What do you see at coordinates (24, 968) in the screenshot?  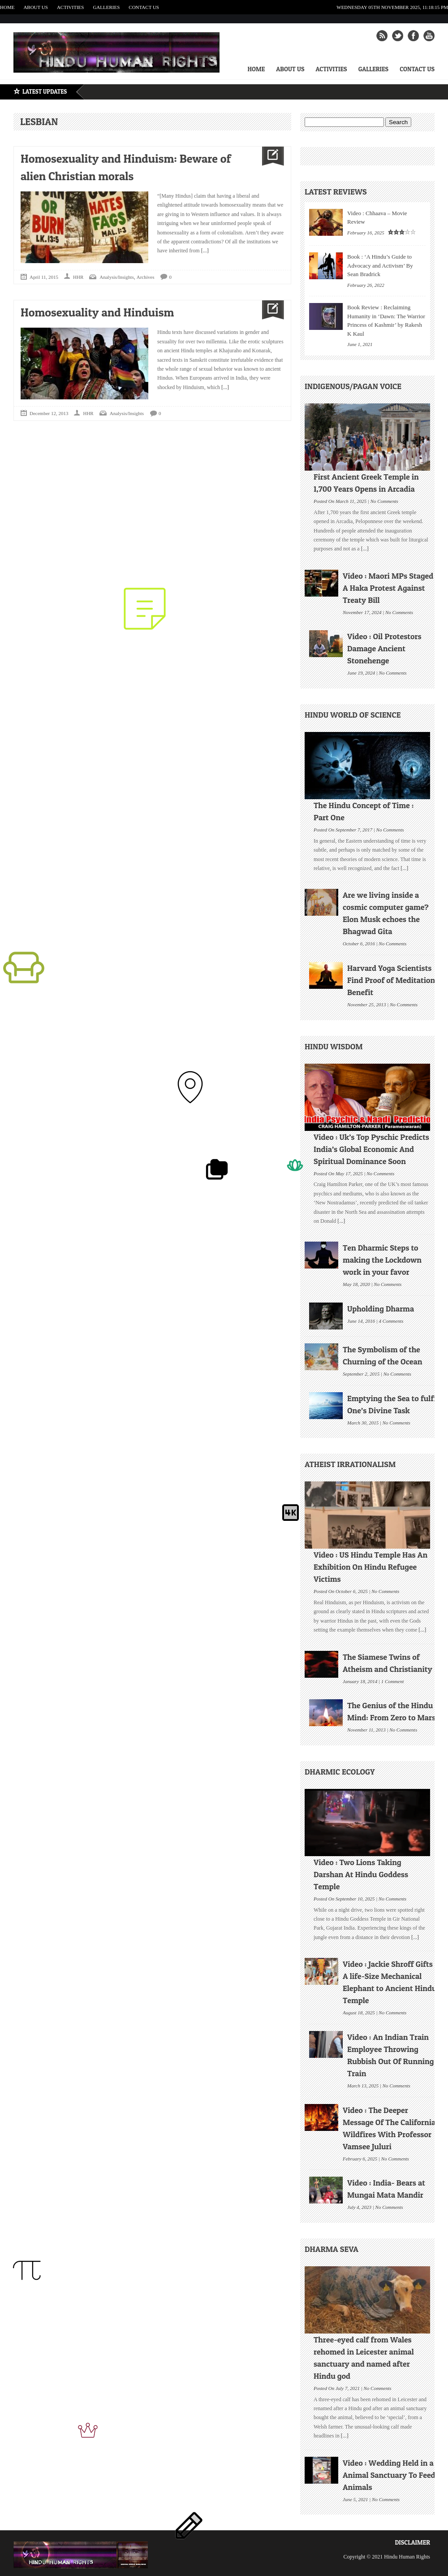 I see `browse furniture or home decor` at bounding box center [24, 968].